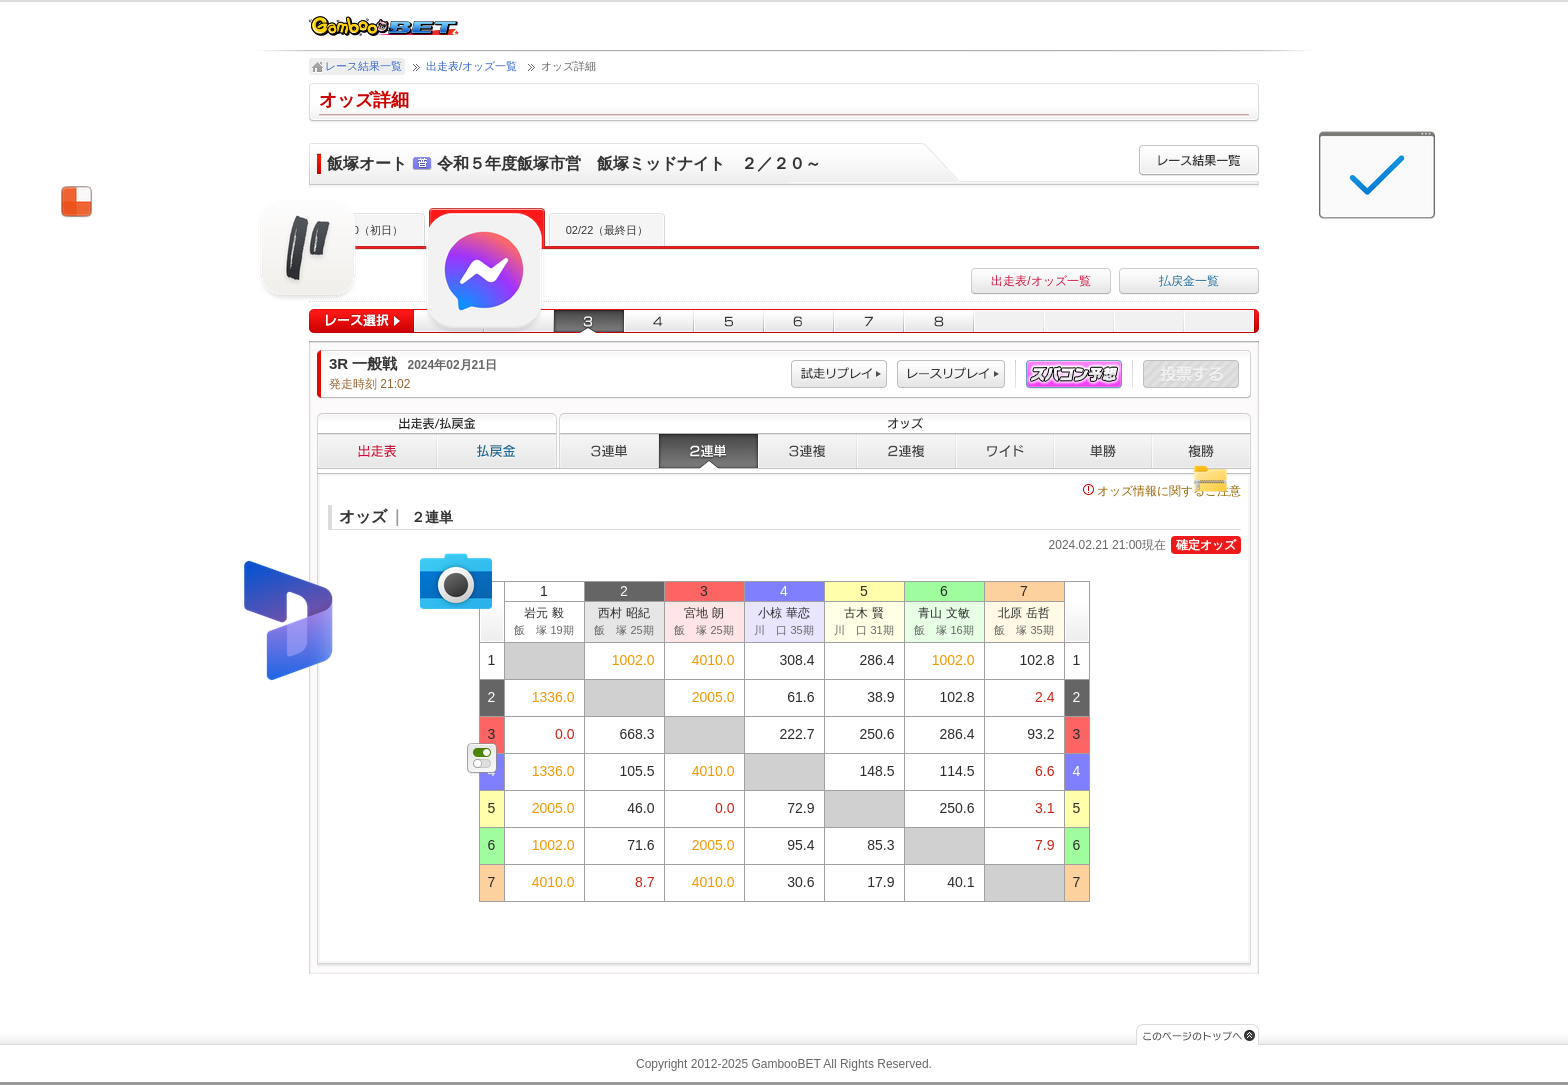  Describe the element at coordinates (308, 248) in the screenshot. I see `open stacks task manager app` at that location.